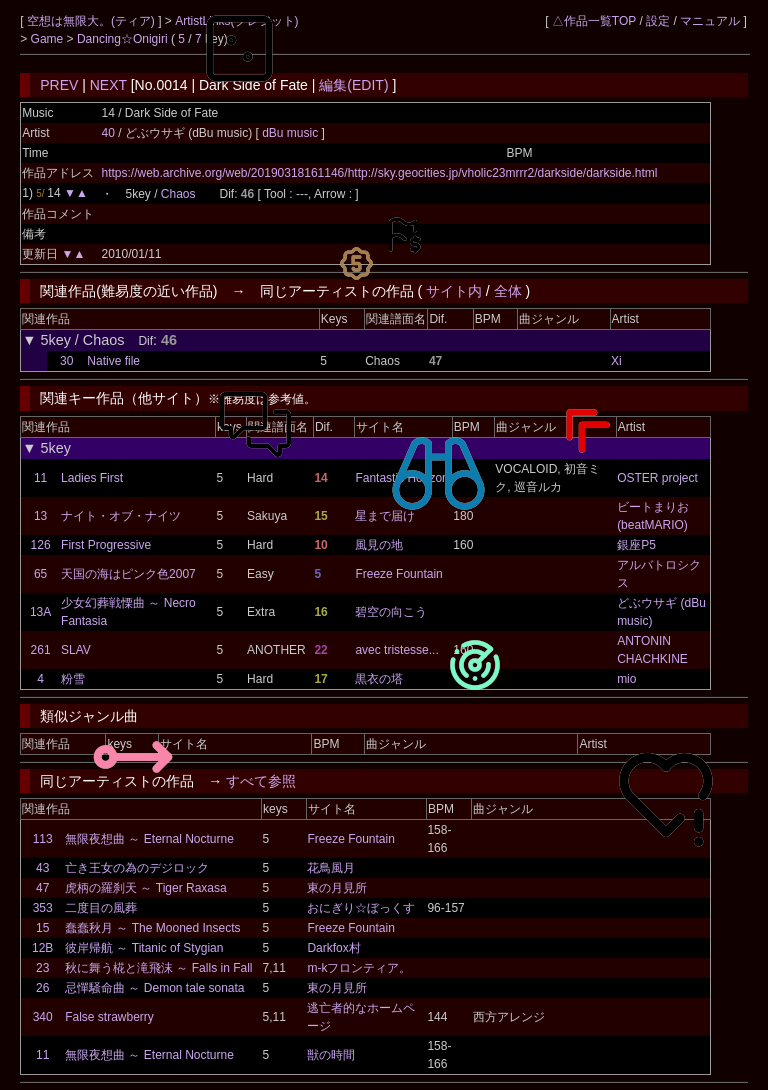 The width and height of the screenshot is (768, 1090). What do you see at coordinates (133, 757) in the screenshot?
I see `proceed to the next step` at bounding box center [133, 757].